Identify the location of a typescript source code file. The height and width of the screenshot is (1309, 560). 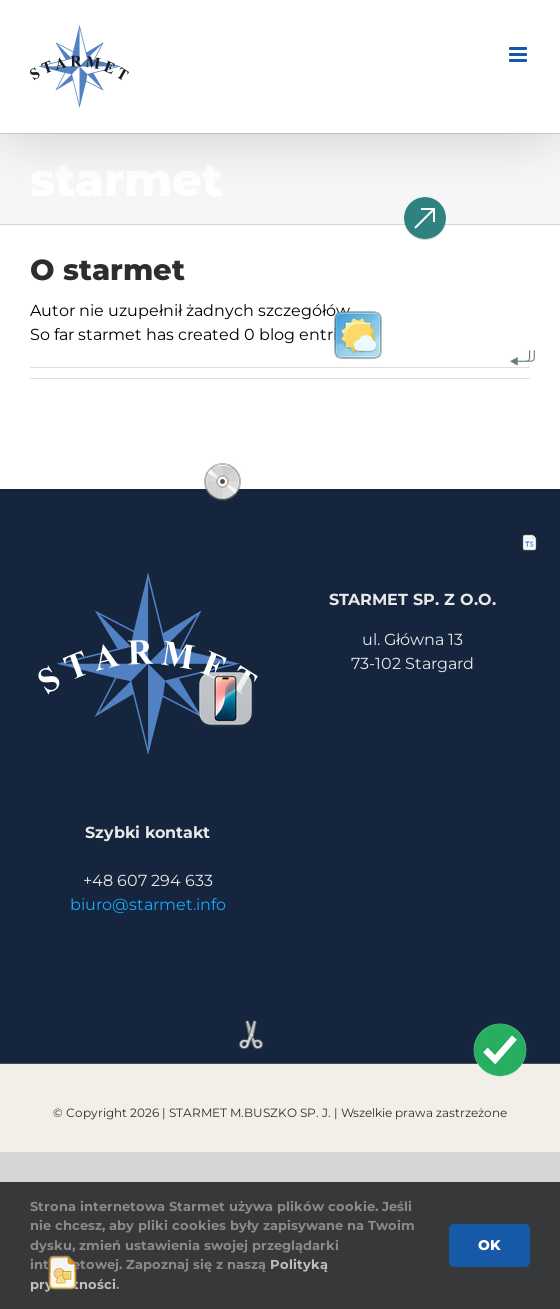
(529, 542).